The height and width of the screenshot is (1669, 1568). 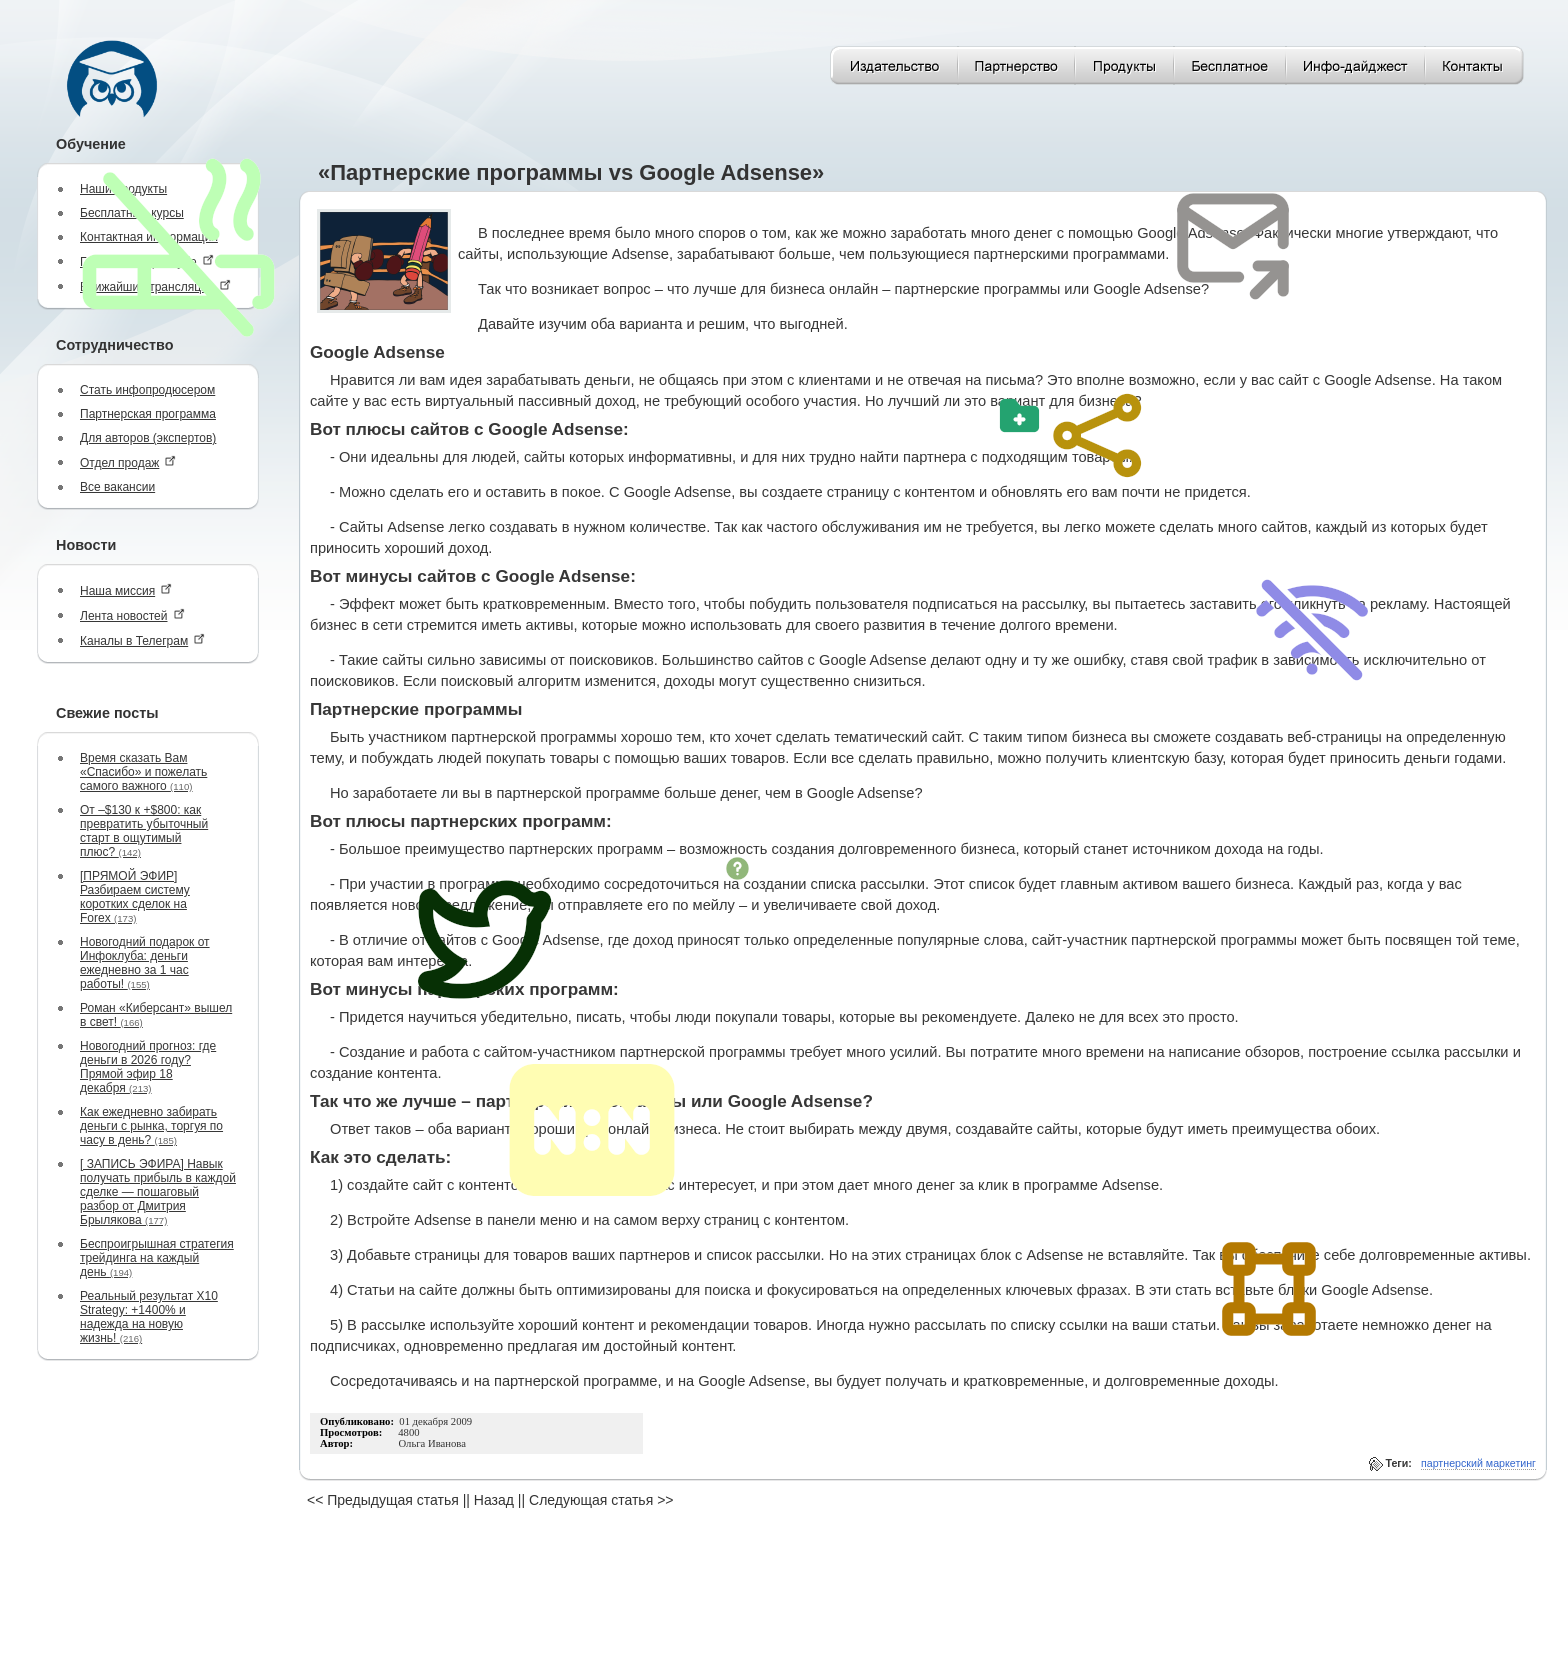 I want to click on indicates a many-to-many database relationship, so click(x=592, y=1130).